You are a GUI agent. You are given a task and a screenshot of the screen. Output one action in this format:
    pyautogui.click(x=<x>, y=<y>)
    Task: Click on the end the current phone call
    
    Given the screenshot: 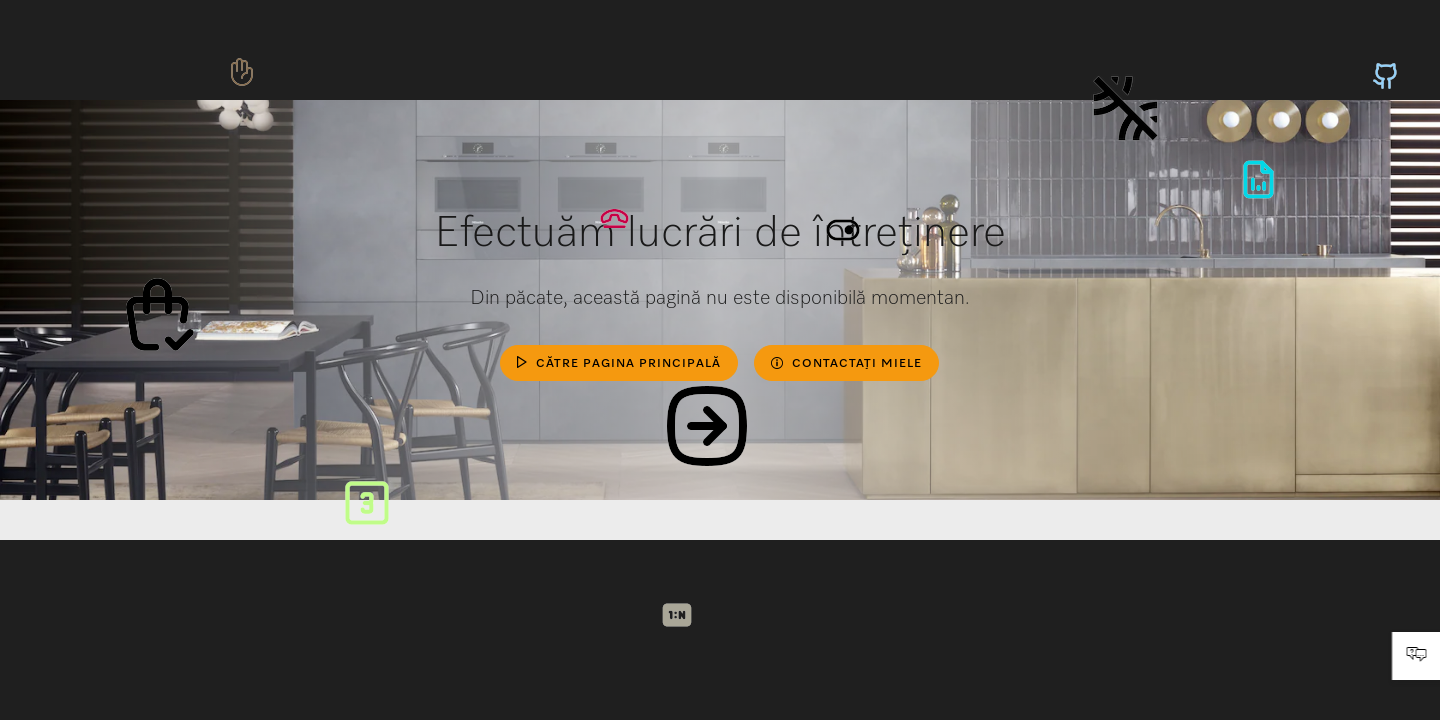 What is the action you would take?
    pyautogui.click(x=614, y=218)
    